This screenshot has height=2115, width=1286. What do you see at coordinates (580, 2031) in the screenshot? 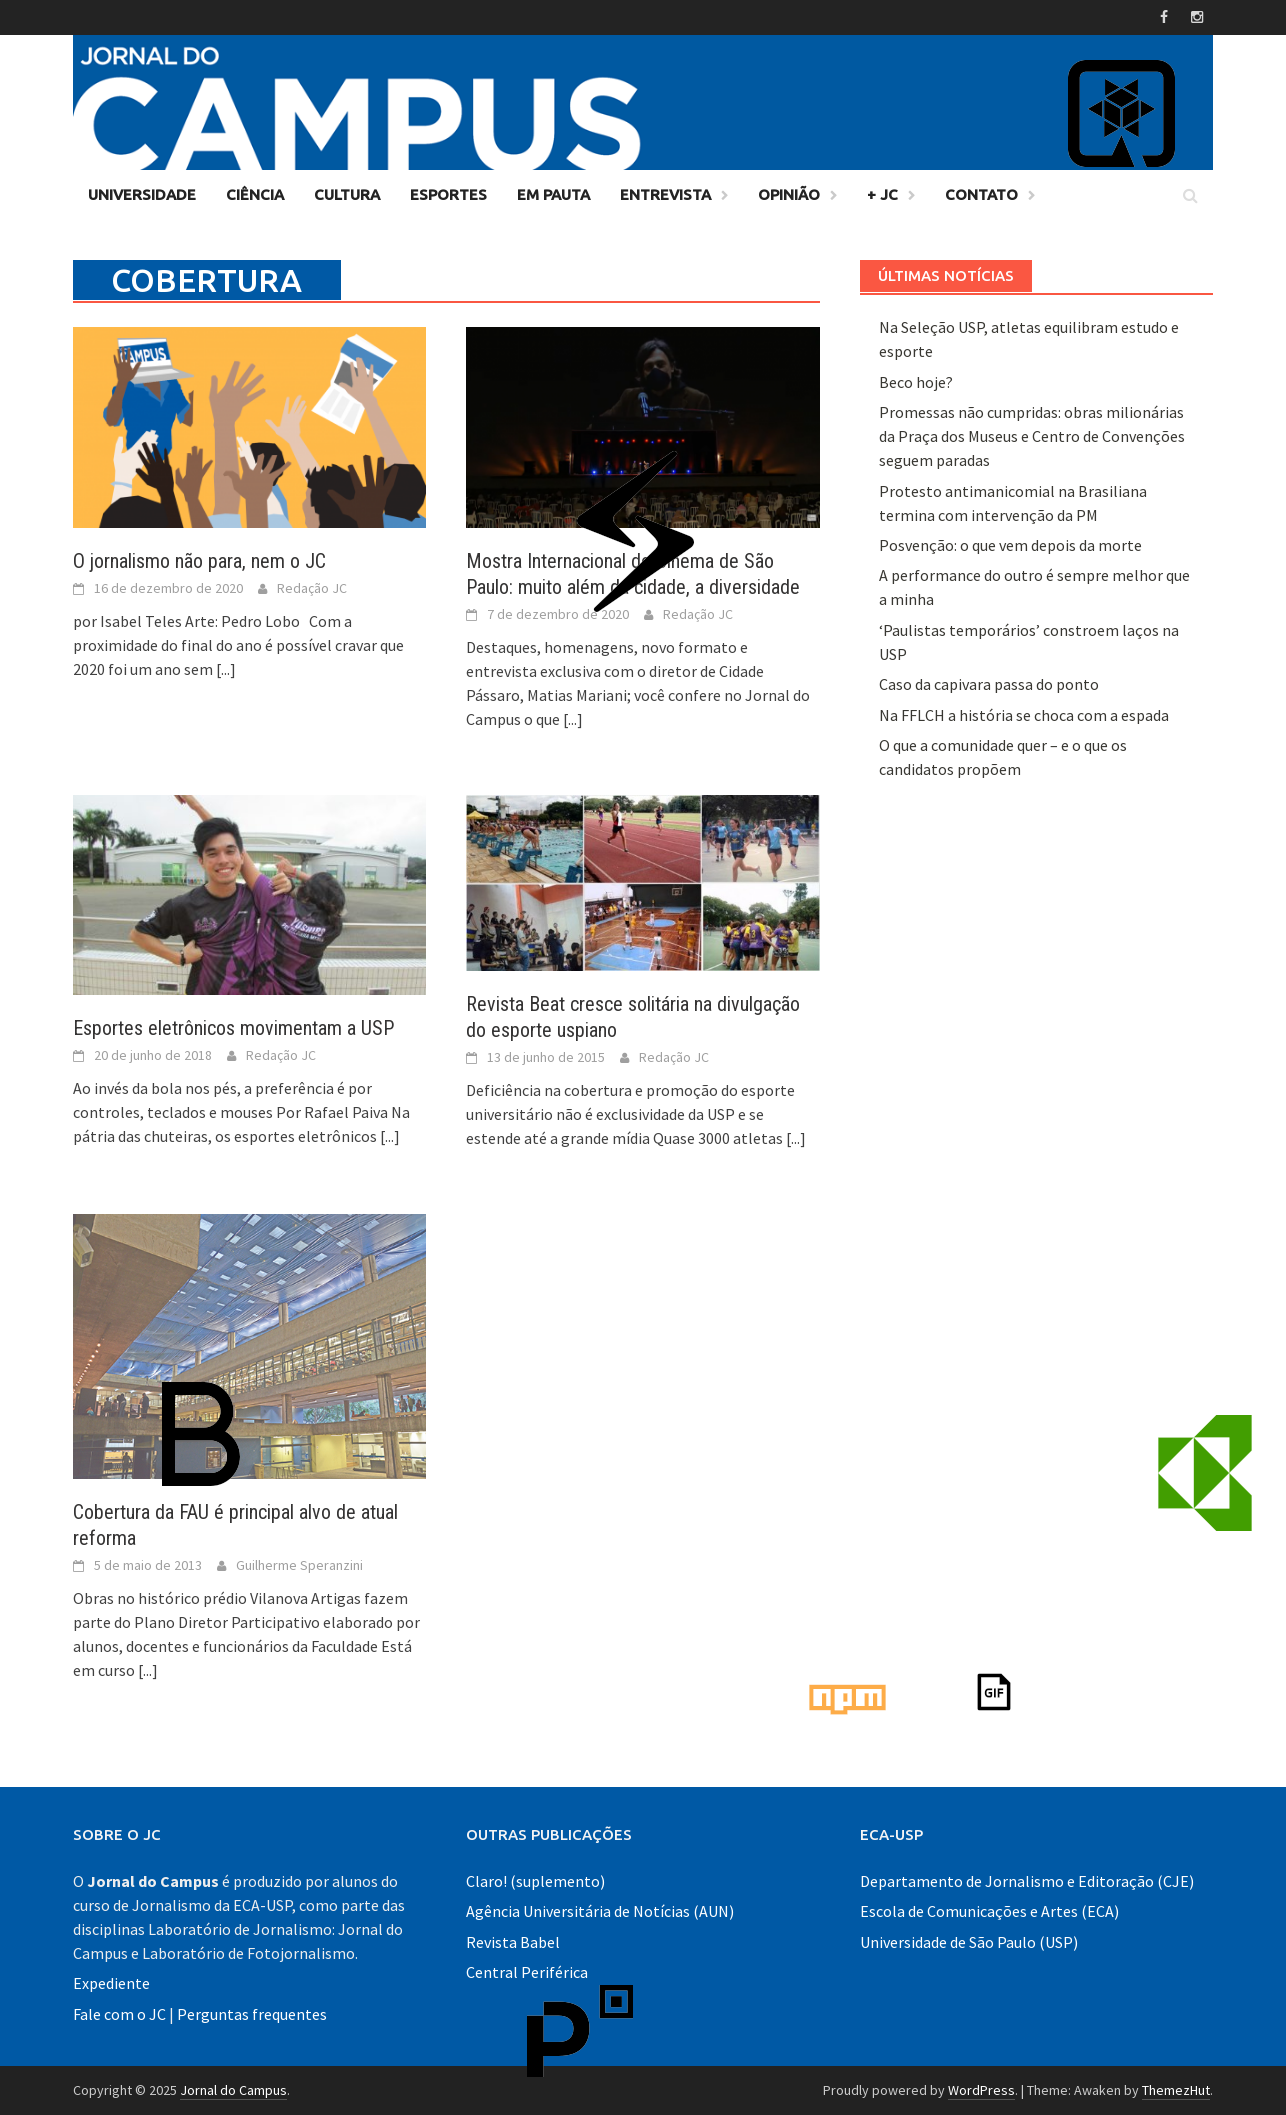
I see `open the PicPay app` at bounding box center [580, 2031].